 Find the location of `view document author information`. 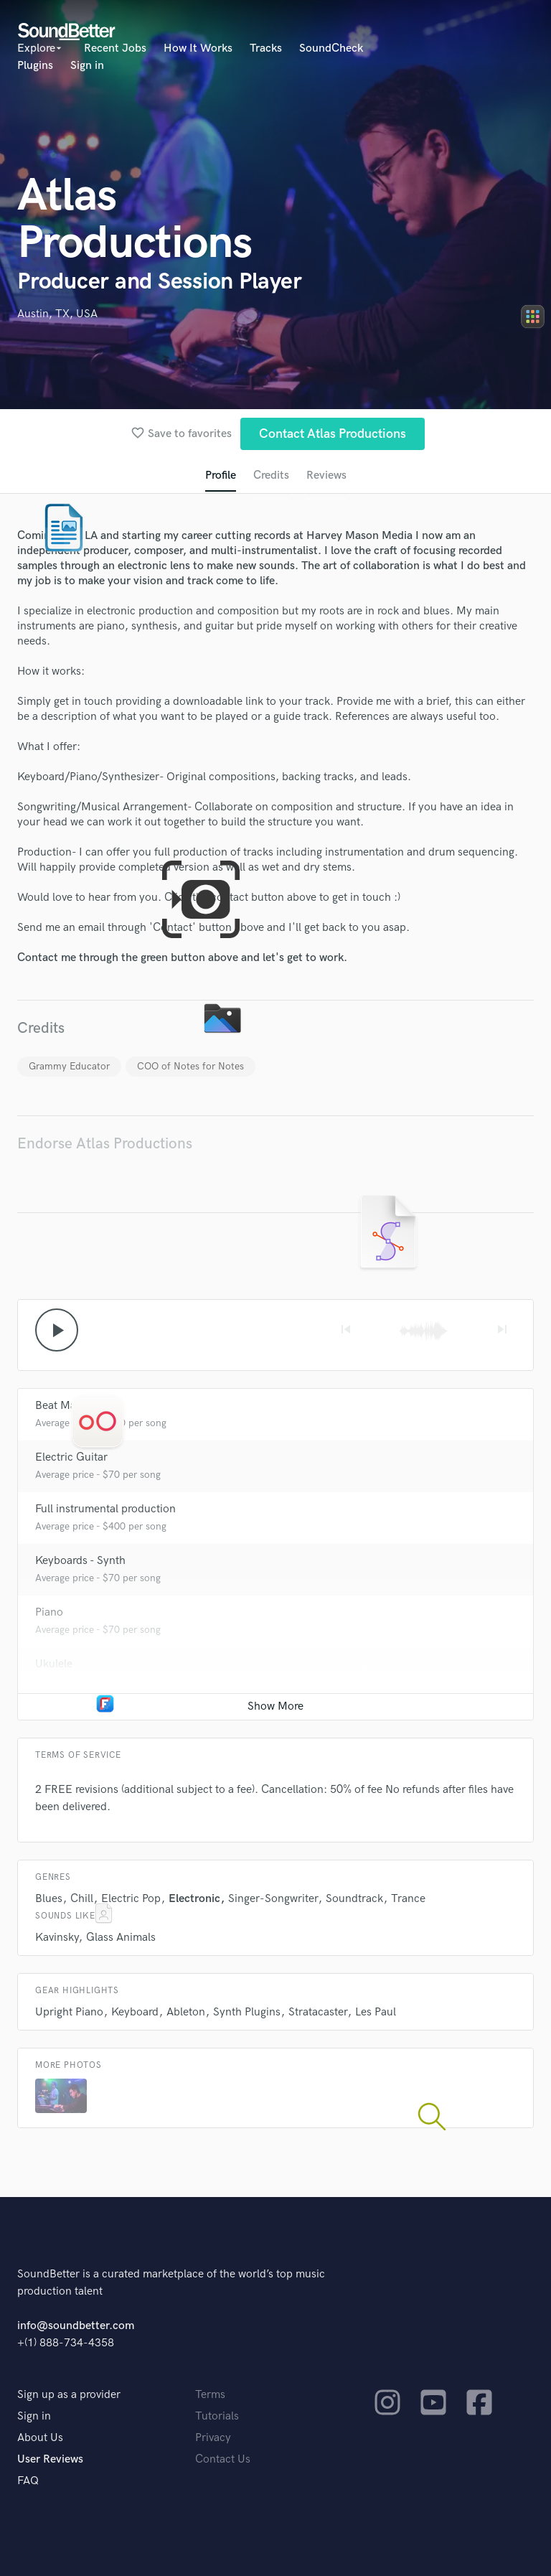

view document author information is located at coordinates (103, 1913).